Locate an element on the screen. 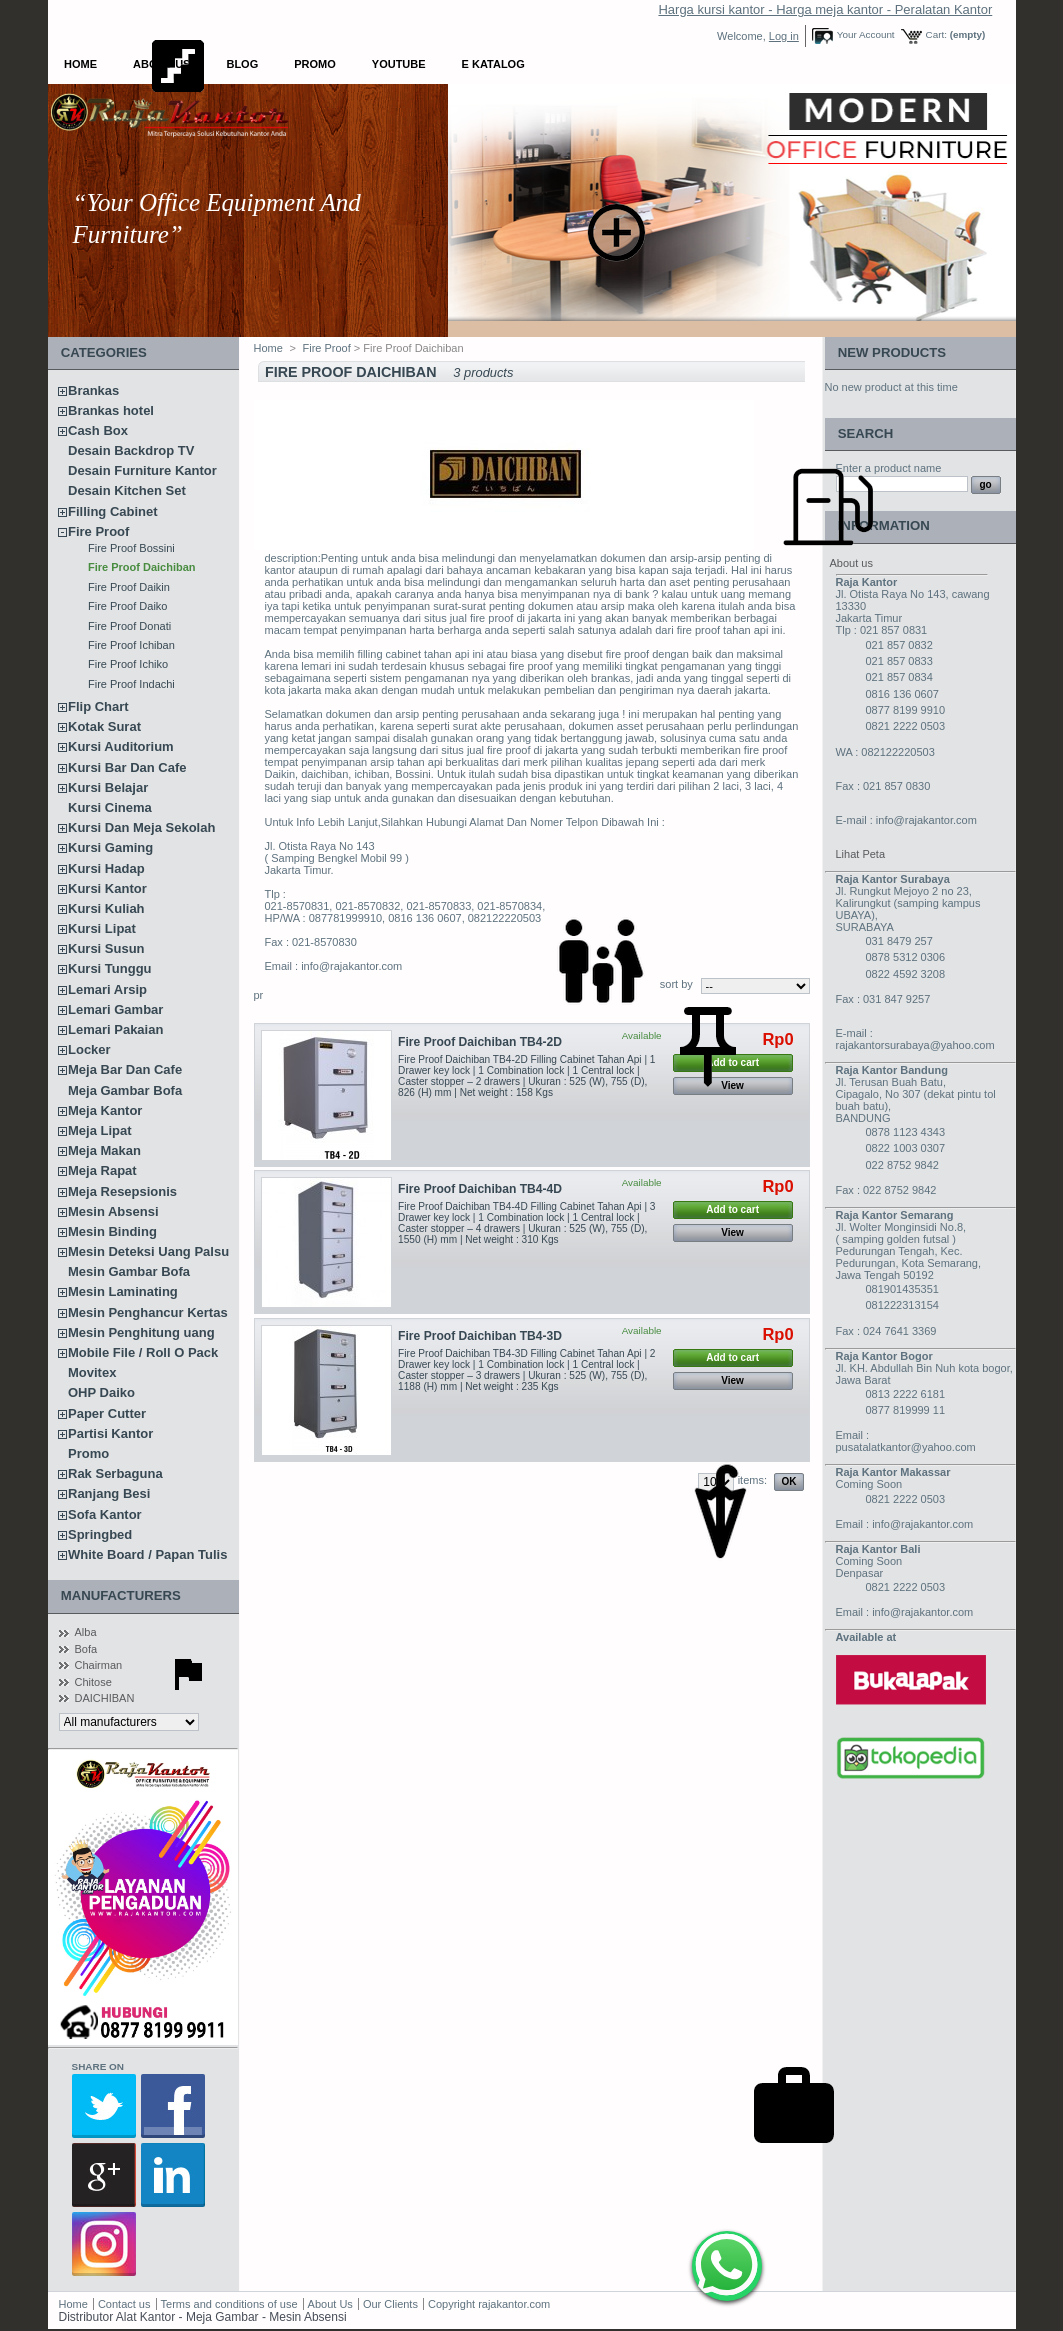 Image resolution: width=1063 pixels, height=2331 pixels. indicates rainy weather conditions is located at coordinates (720, 1513).